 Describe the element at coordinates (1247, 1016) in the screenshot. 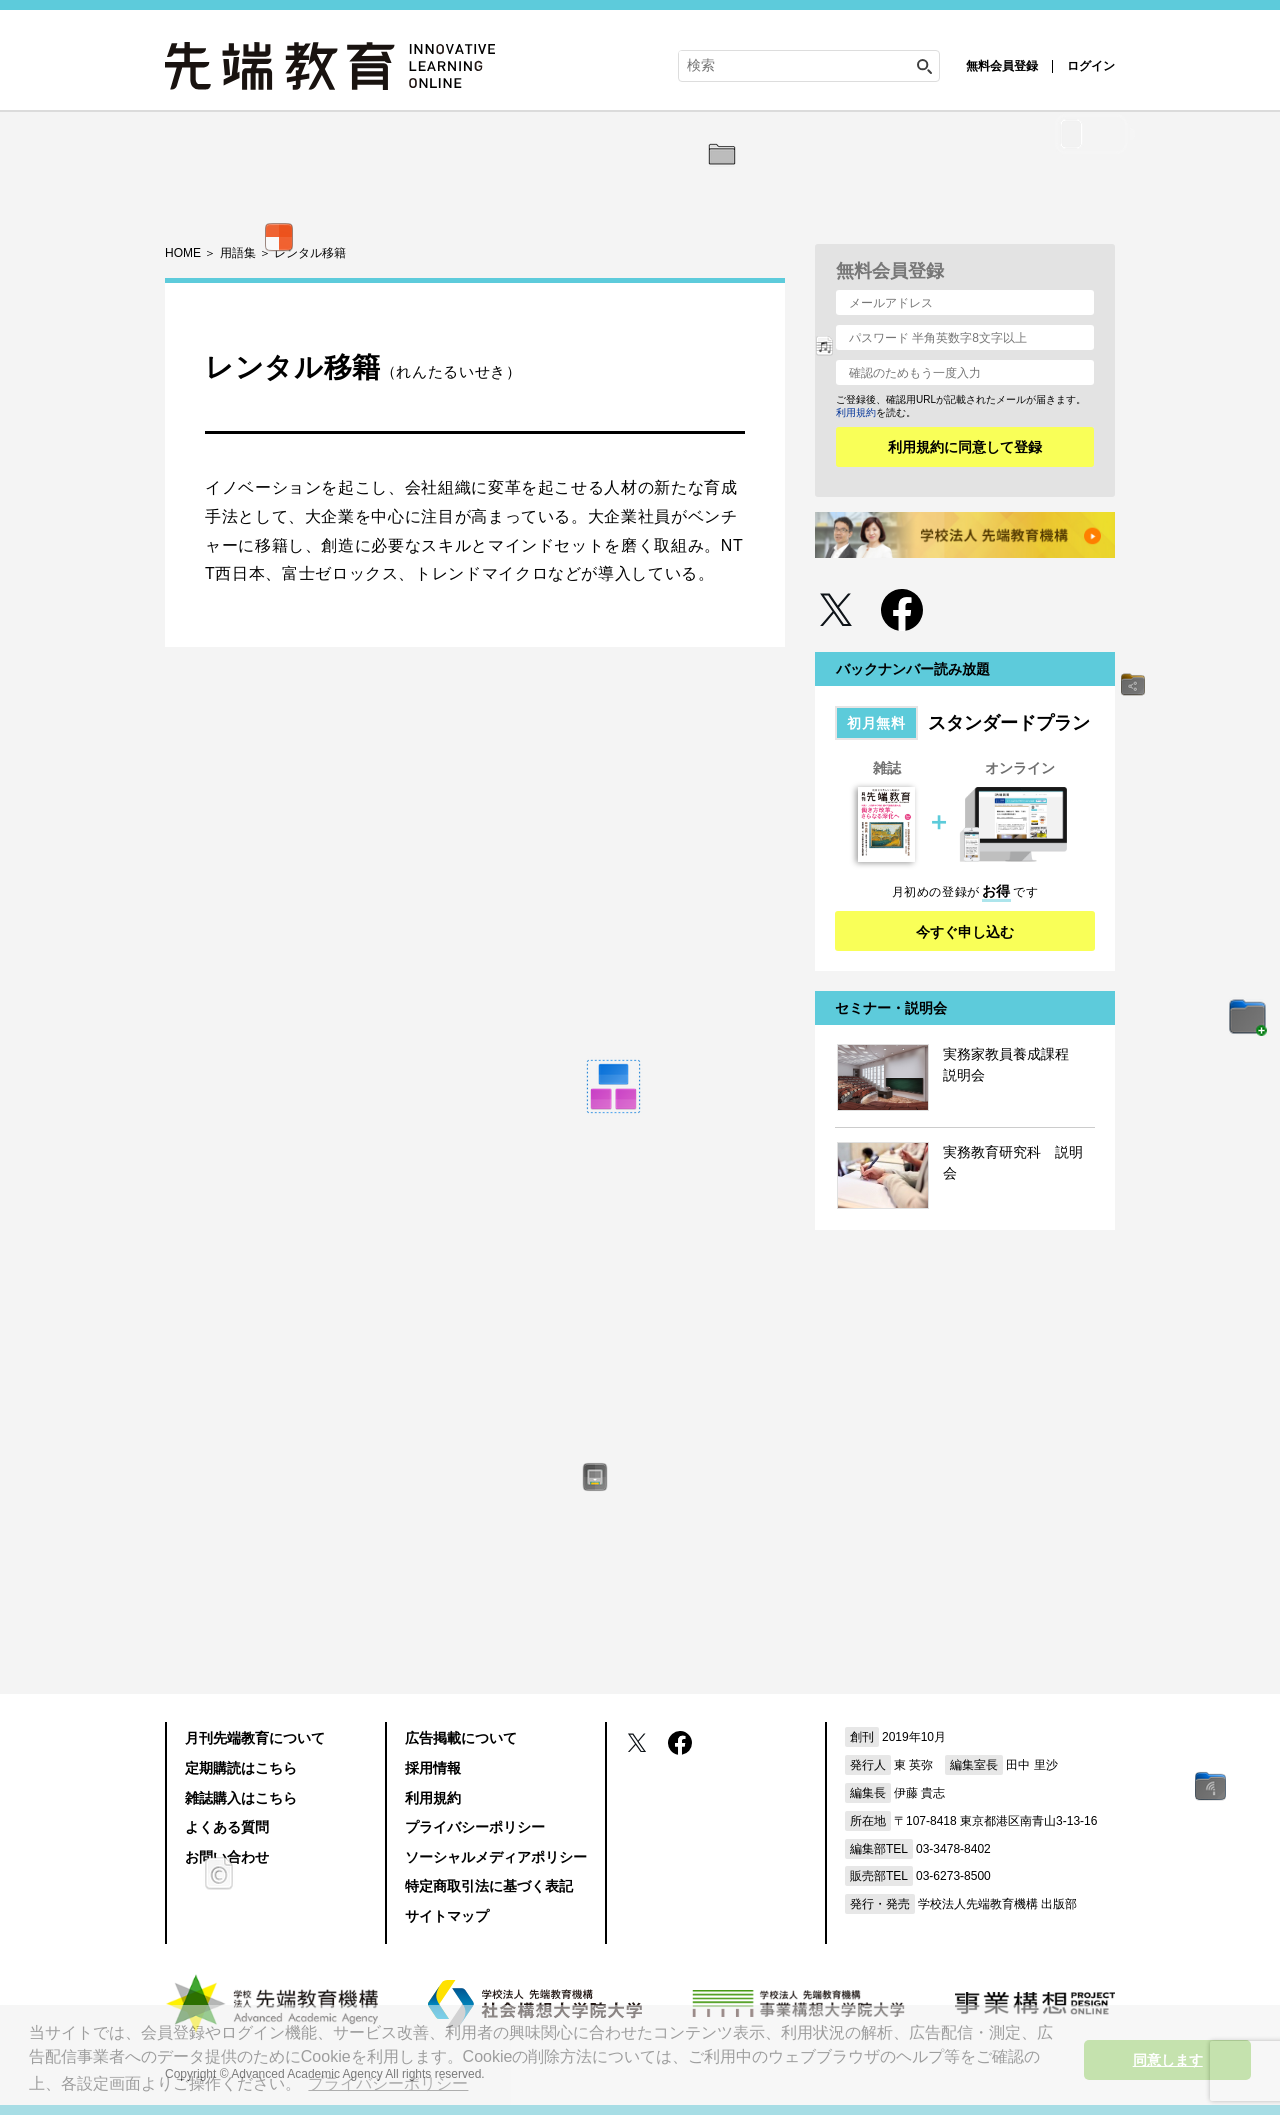

I see `create a new folder` at that location.